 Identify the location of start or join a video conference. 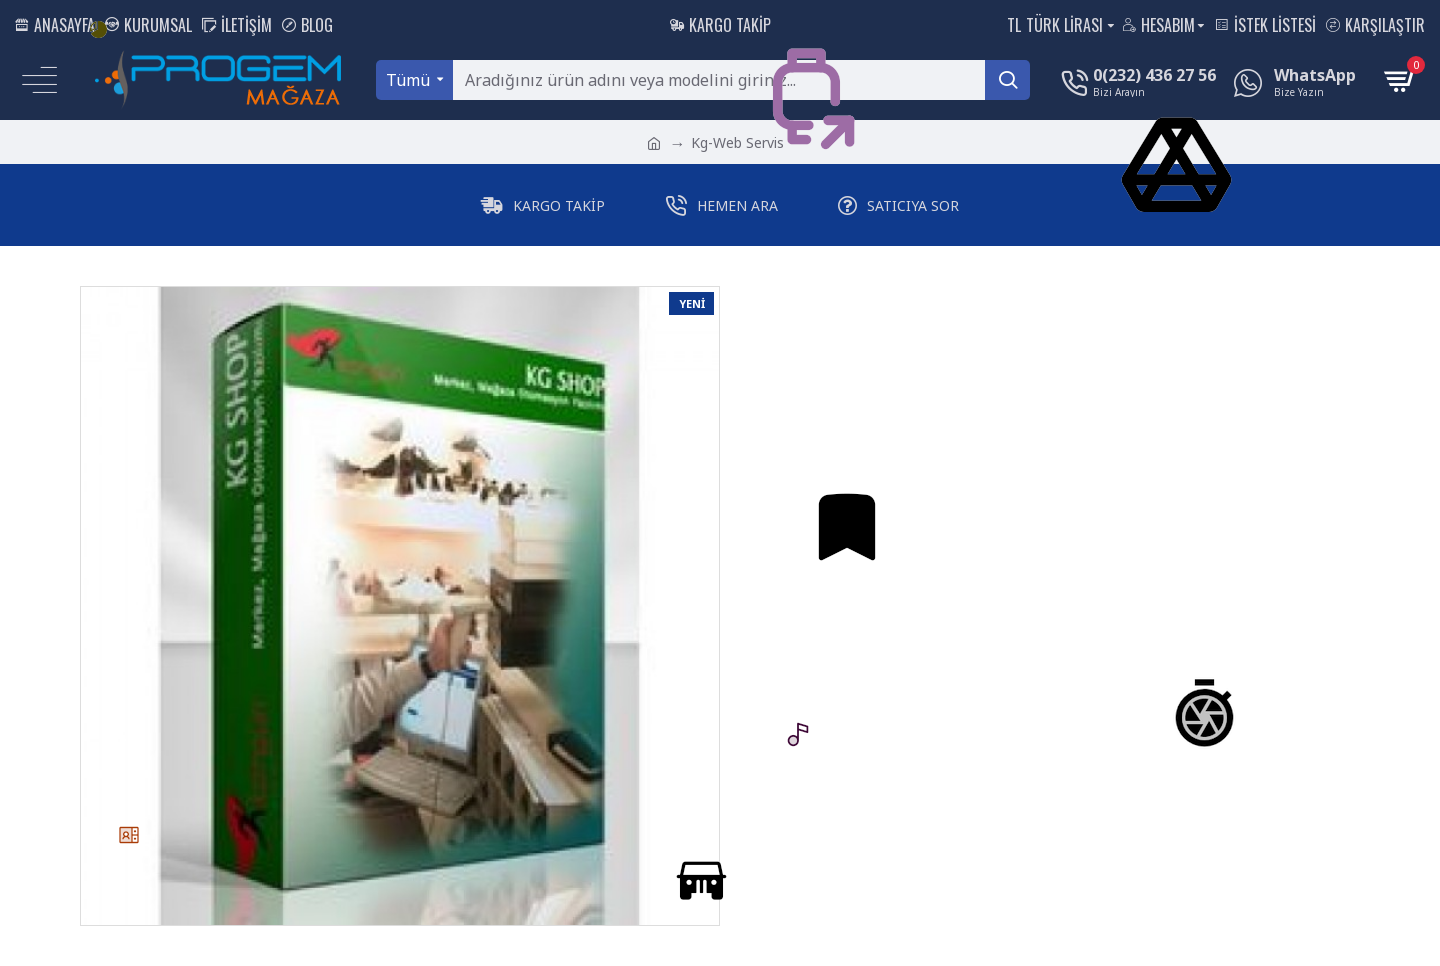
(129, 835).